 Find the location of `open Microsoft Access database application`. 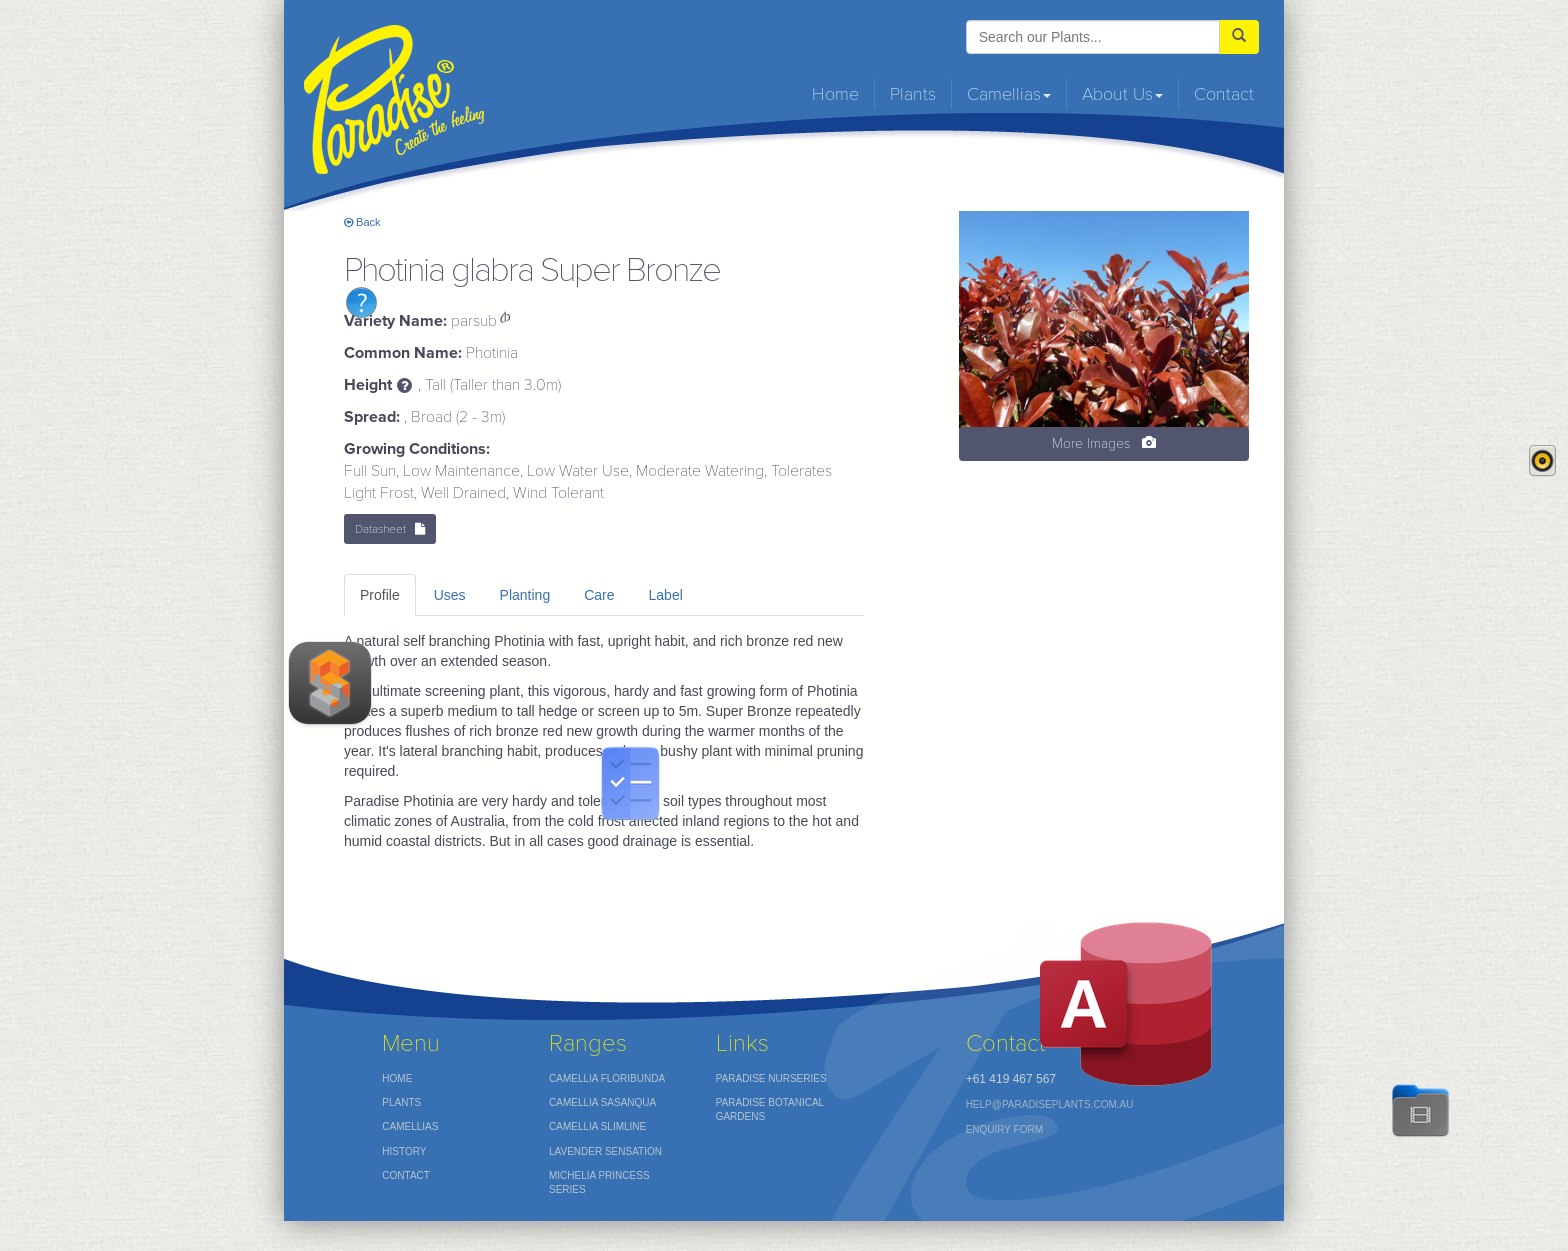

open Microsoft Access database application is located at coordinates (1127, 1004).